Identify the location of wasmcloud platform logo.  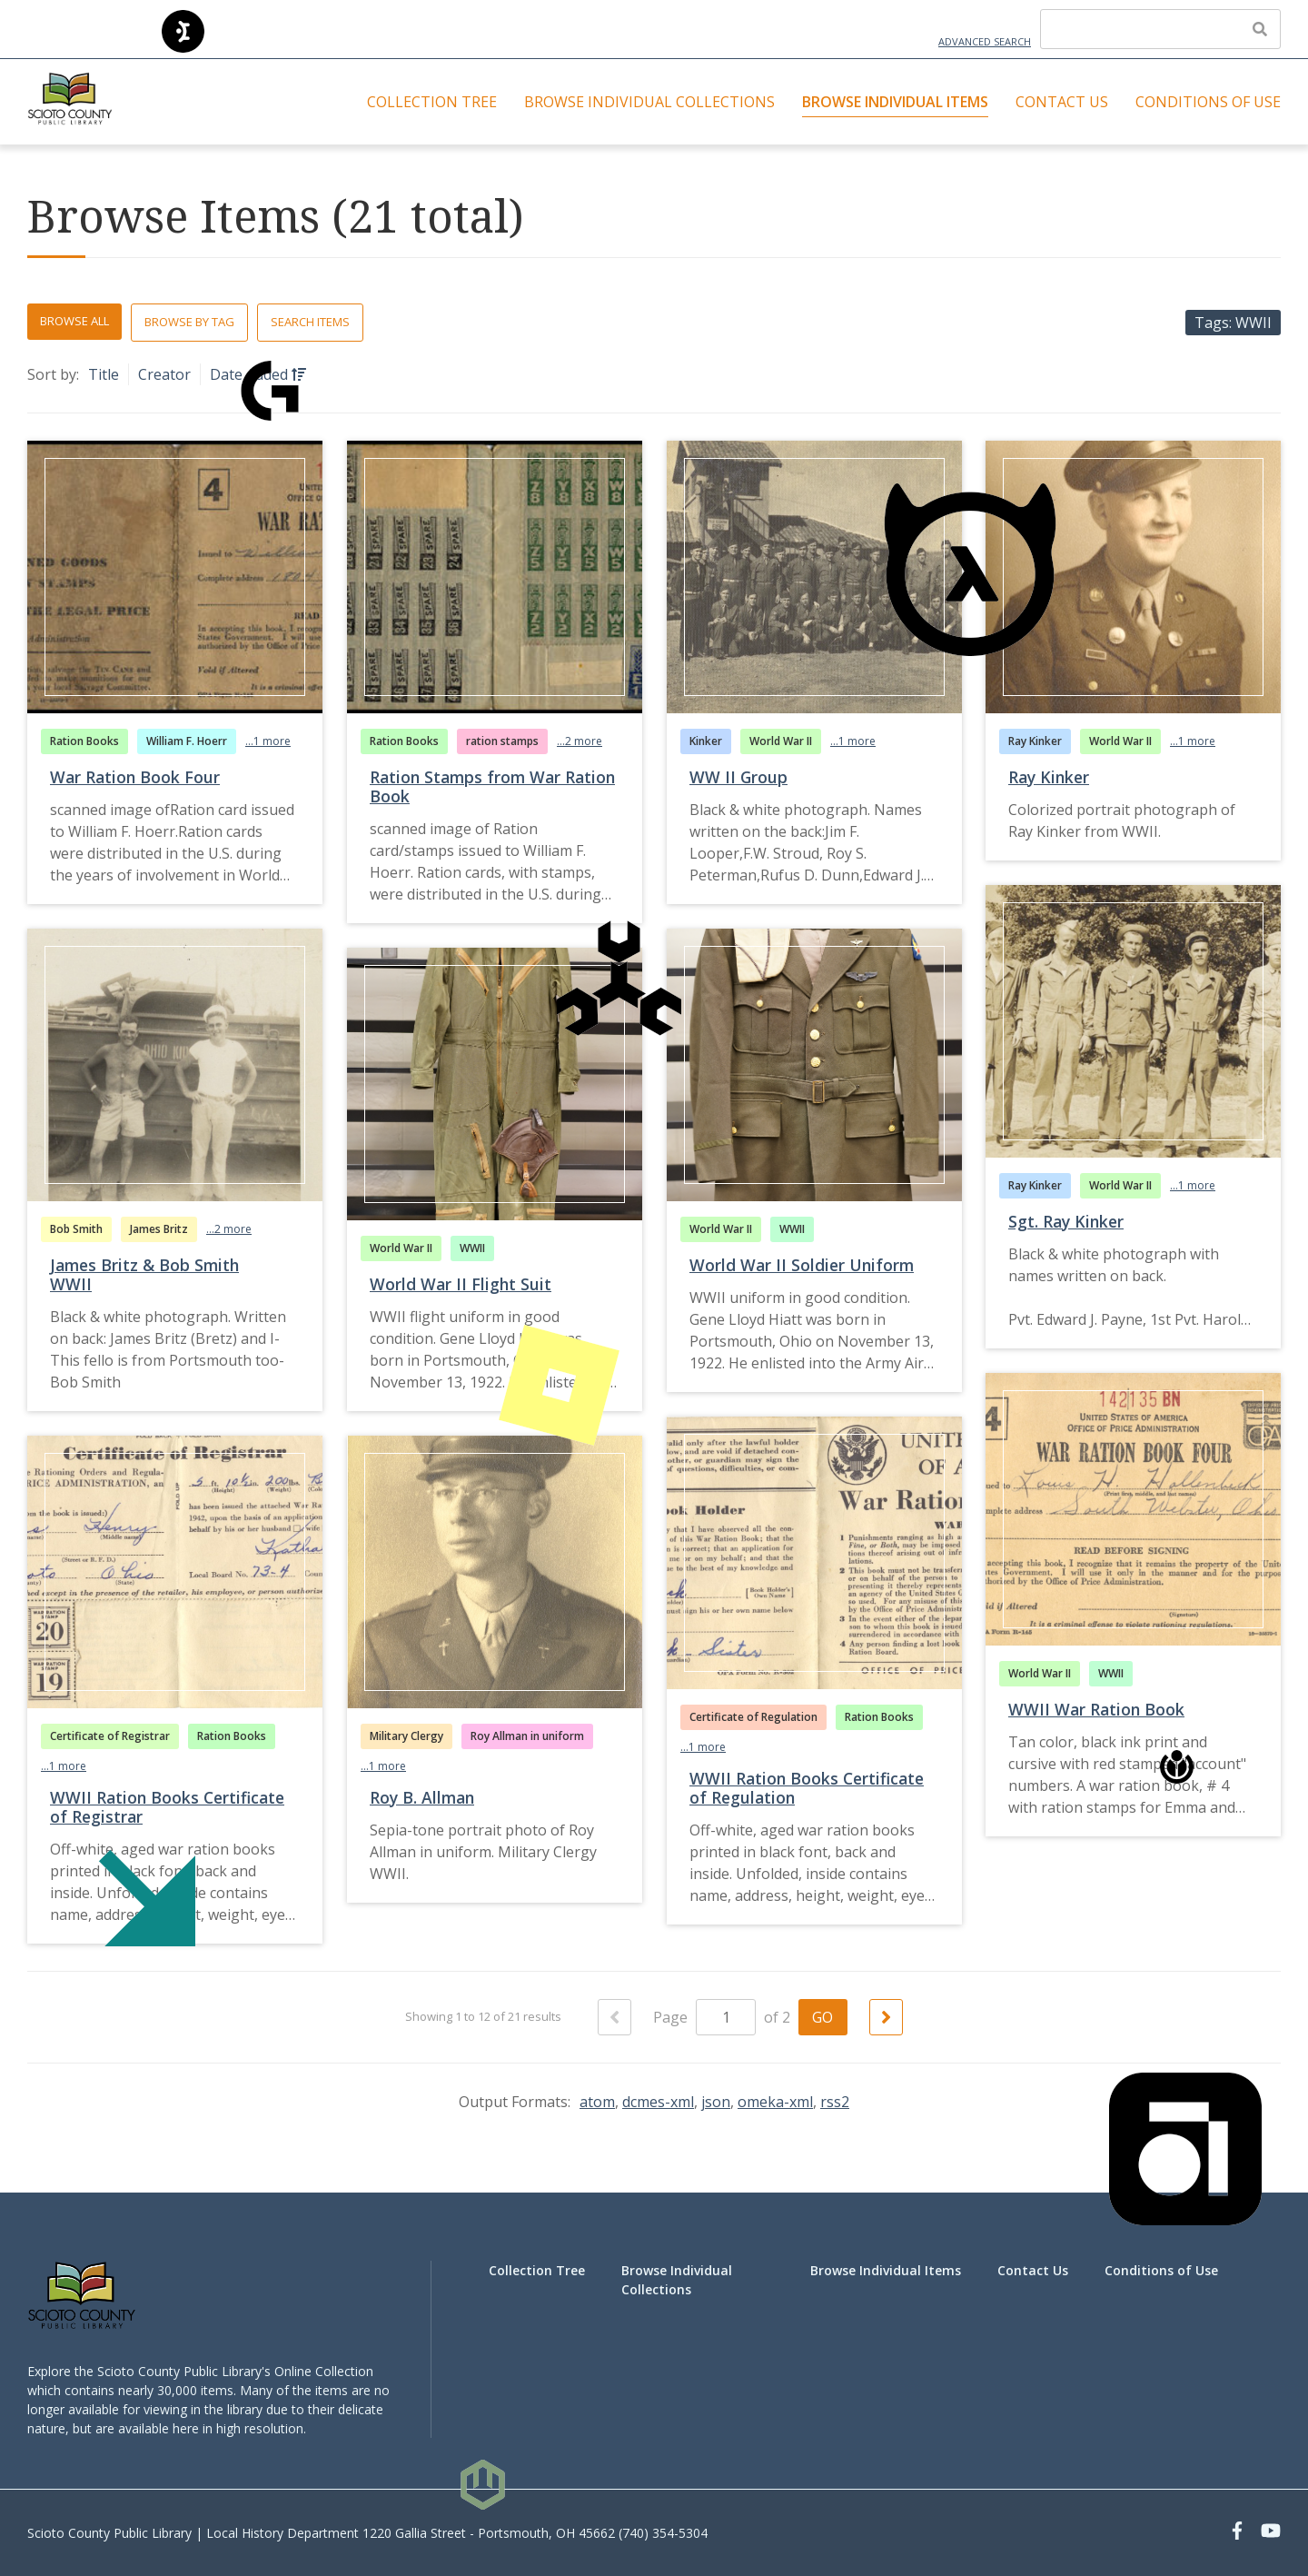
(482, 2484).